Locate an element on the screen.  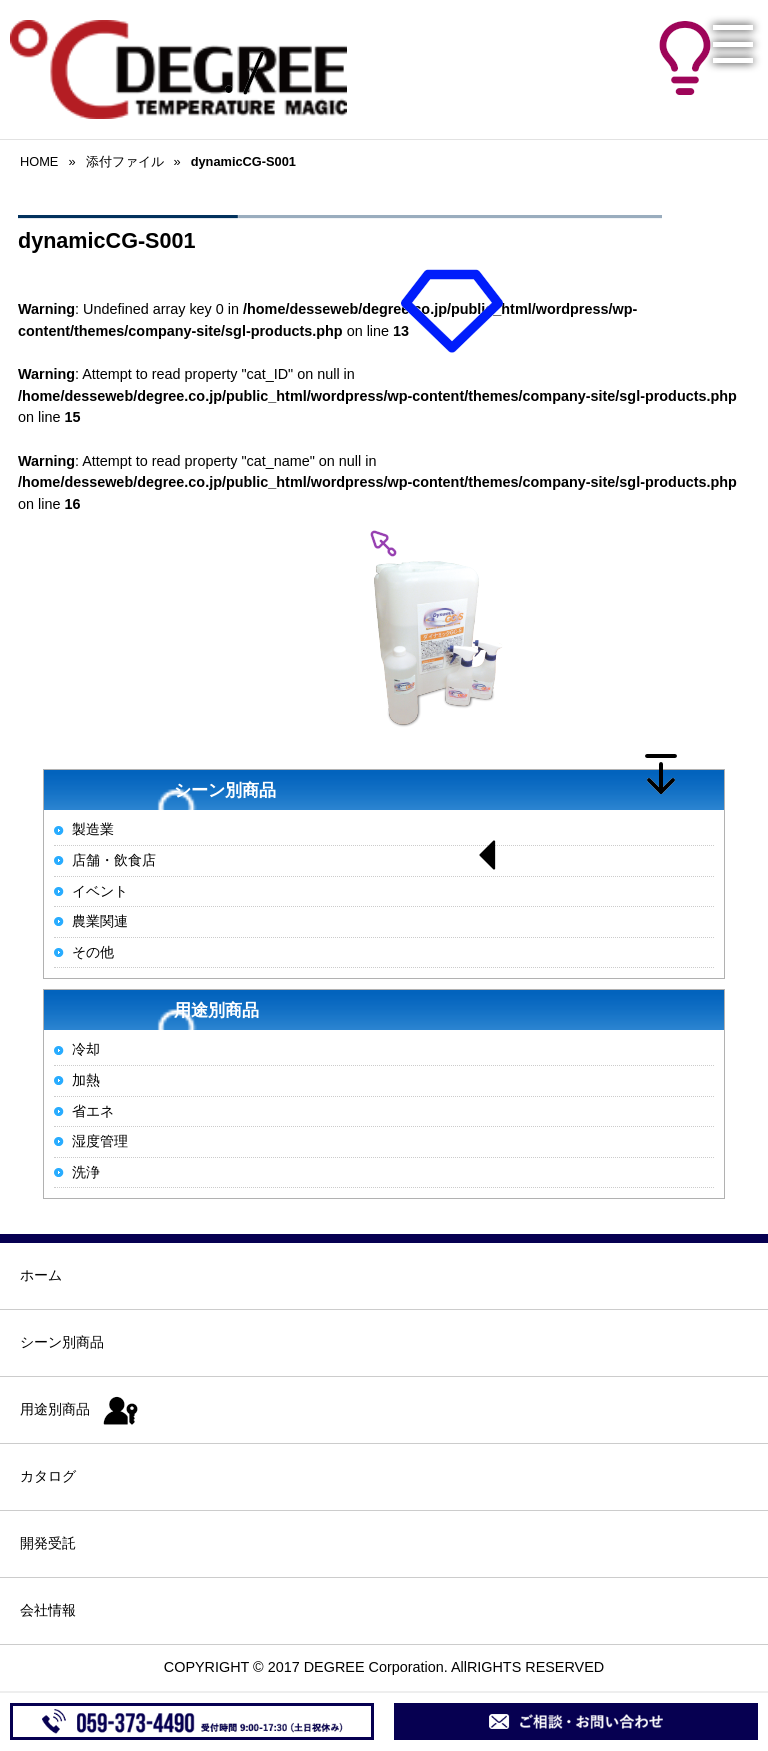
navigate back to the previous screen is located at coordinates (487, 855).